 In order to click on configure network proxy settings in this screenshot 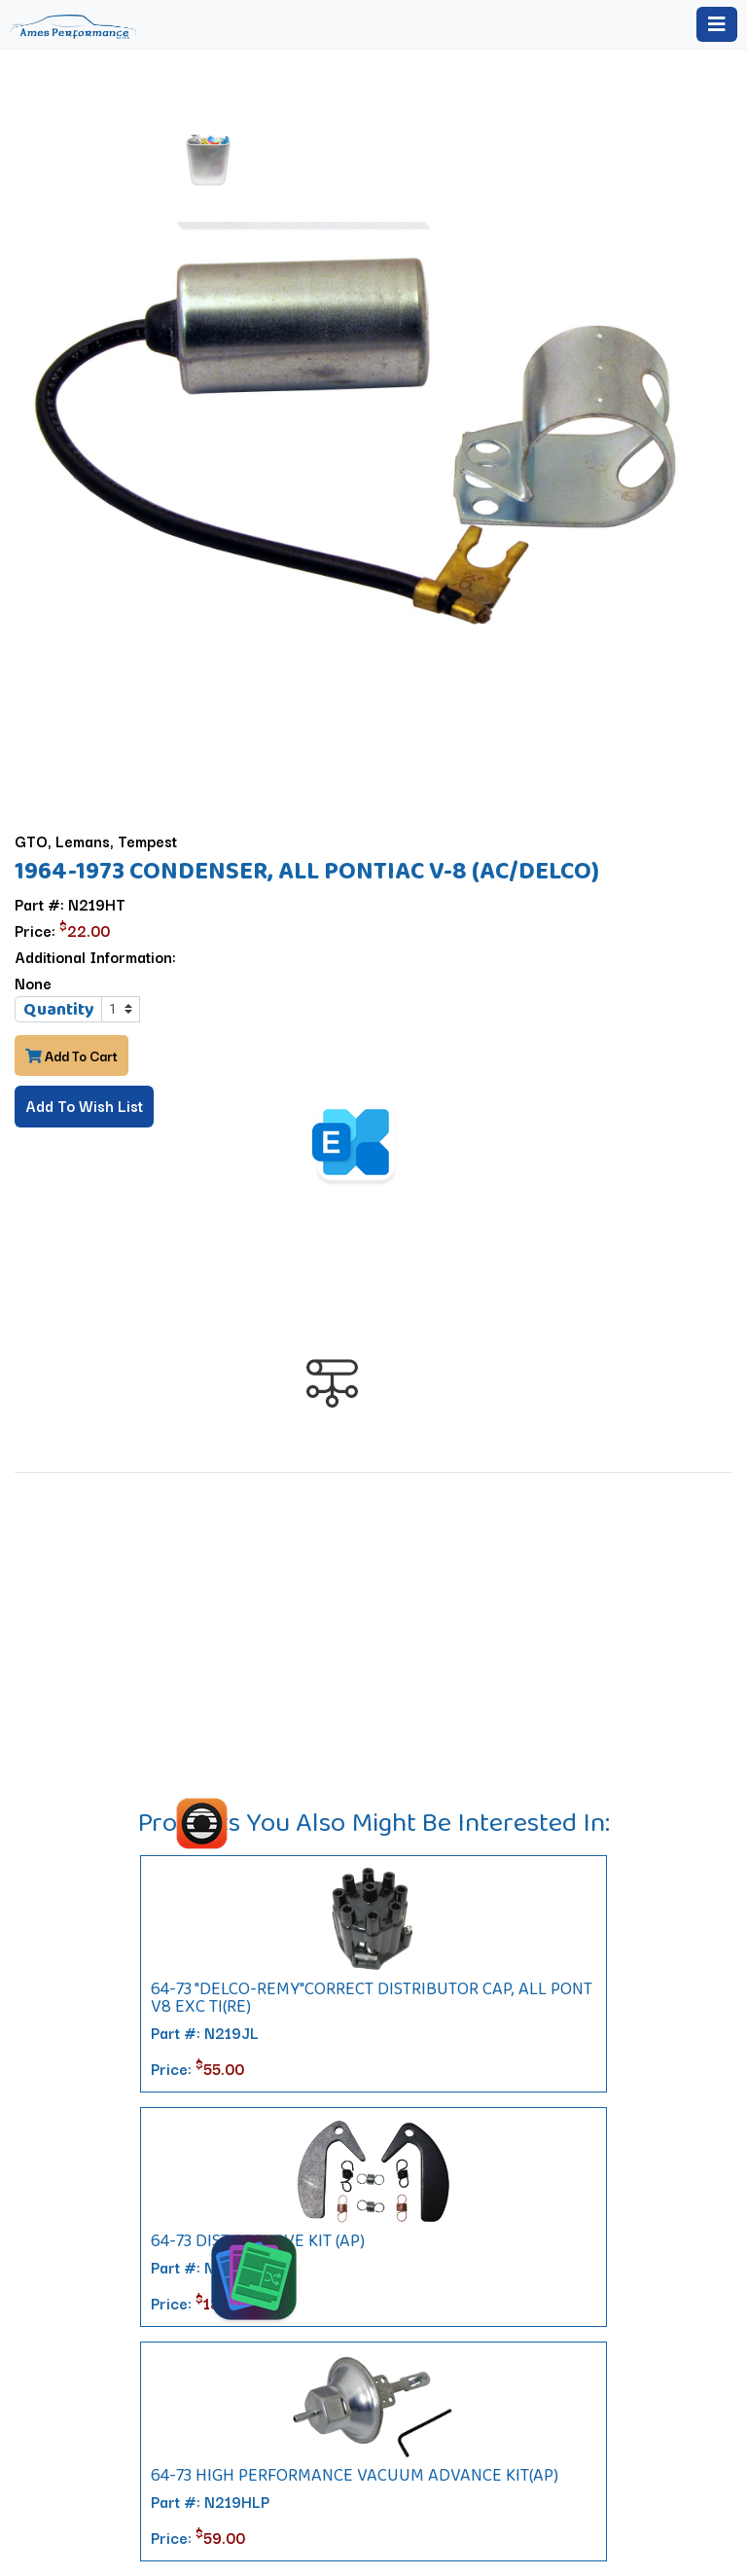, I will do `click(332, 1381)`.